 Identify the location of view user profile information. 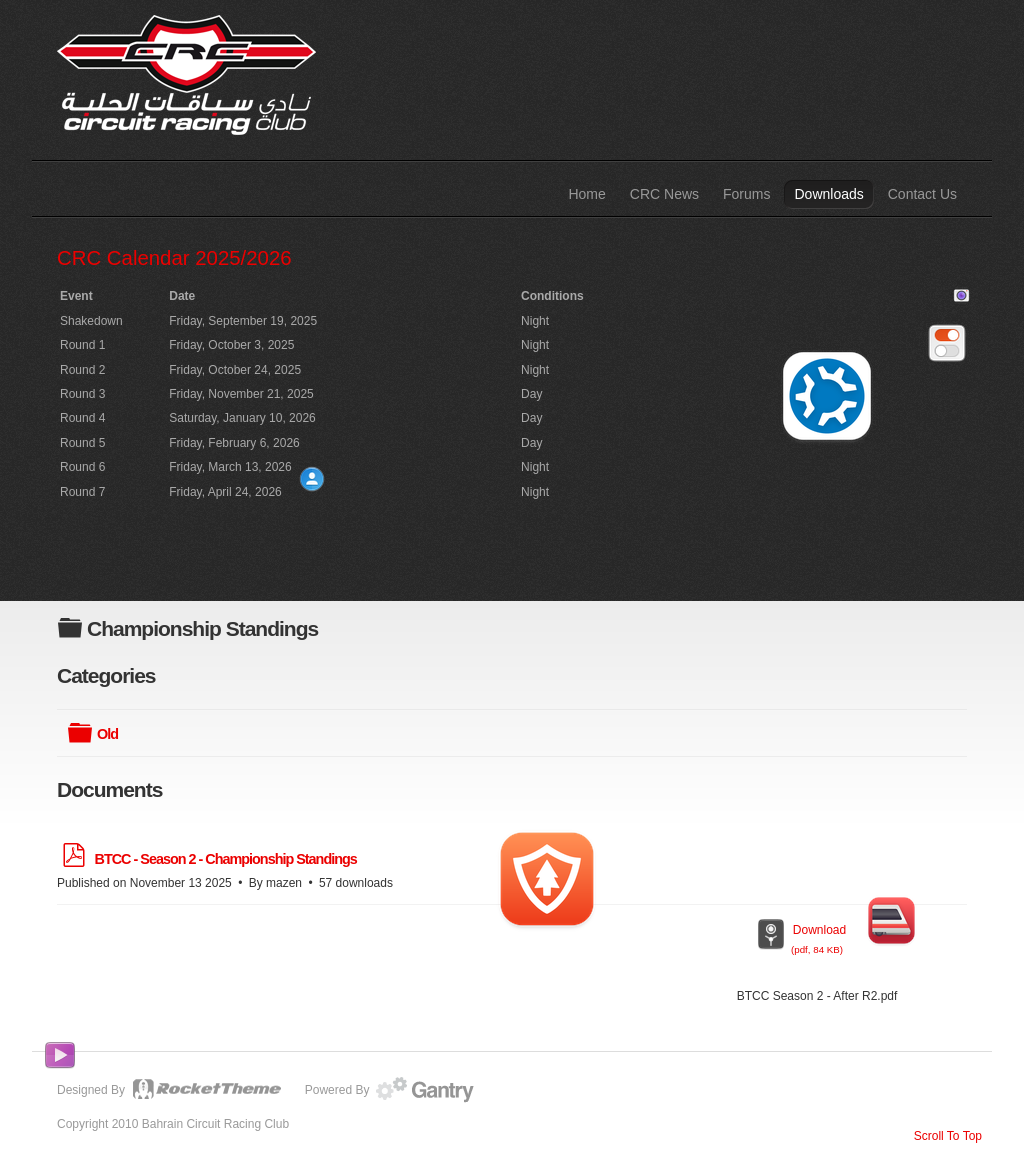
(312, 479).